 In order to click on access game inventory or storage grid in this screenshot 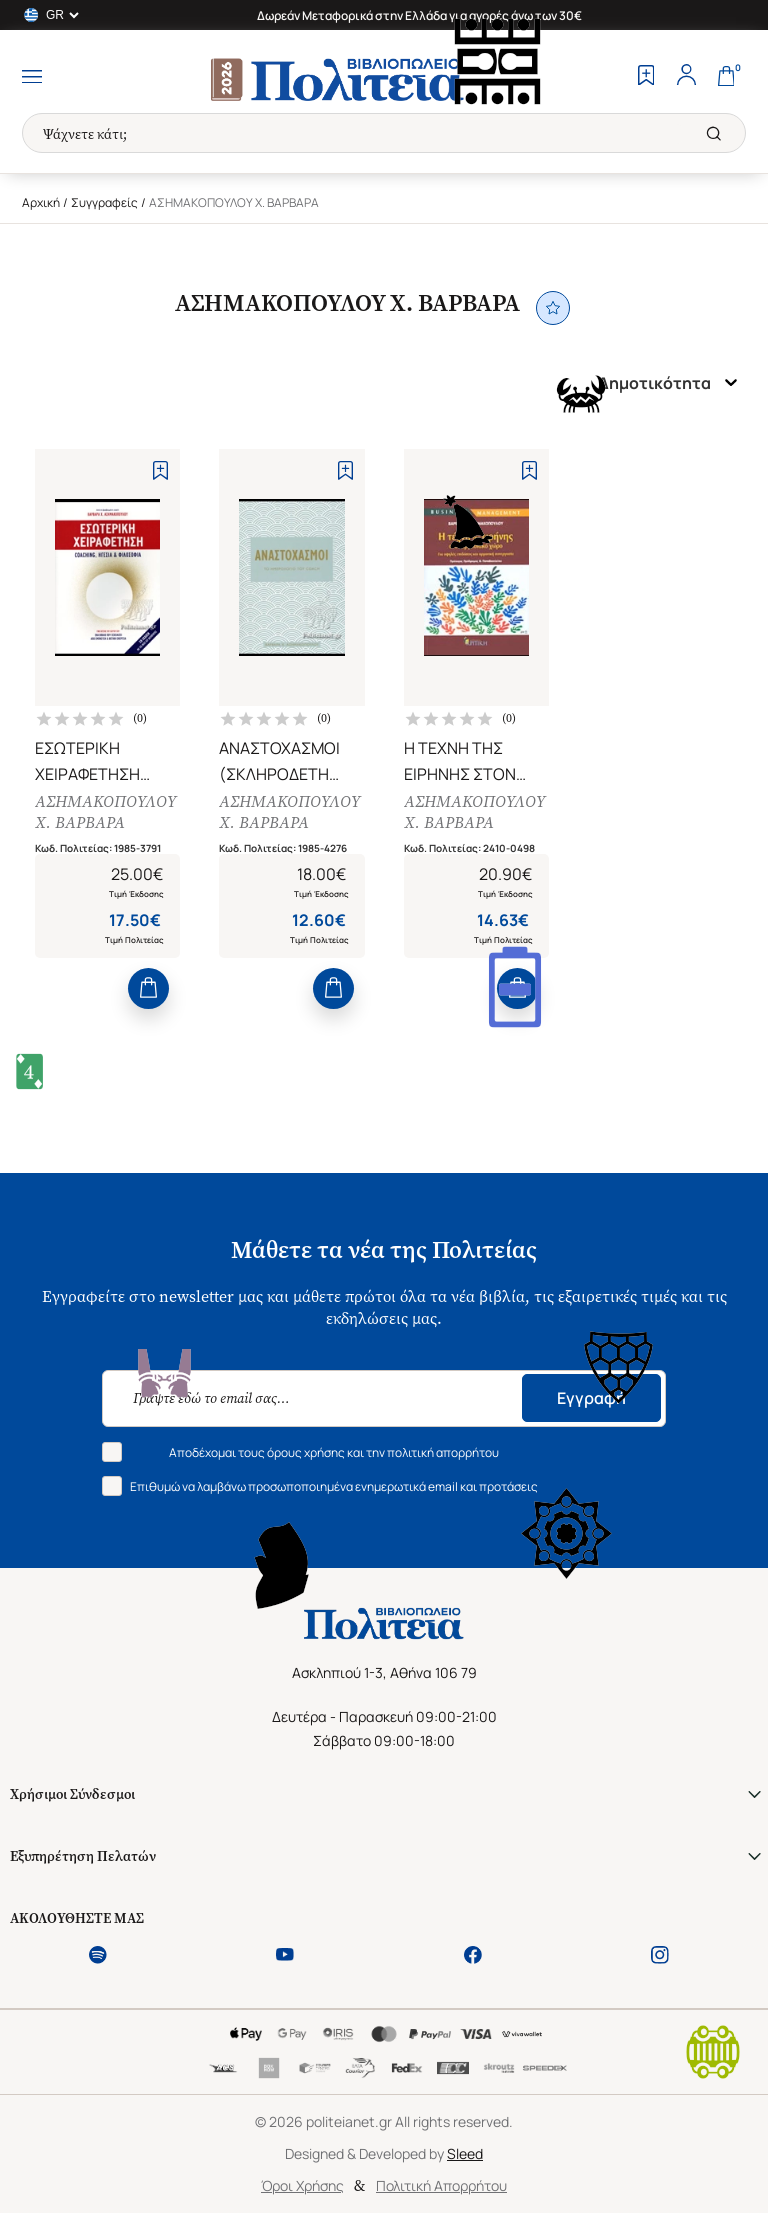, I will do `click(497, 61)`.